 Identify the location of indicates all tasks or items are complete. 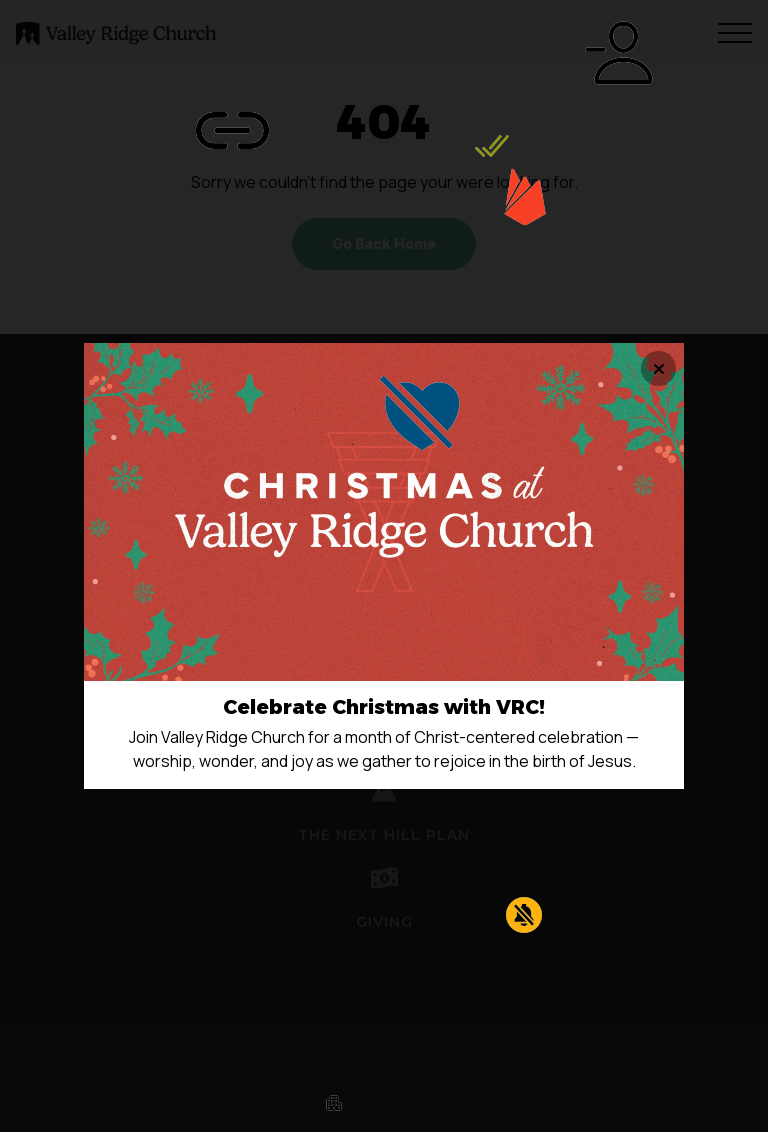
(492, 146).